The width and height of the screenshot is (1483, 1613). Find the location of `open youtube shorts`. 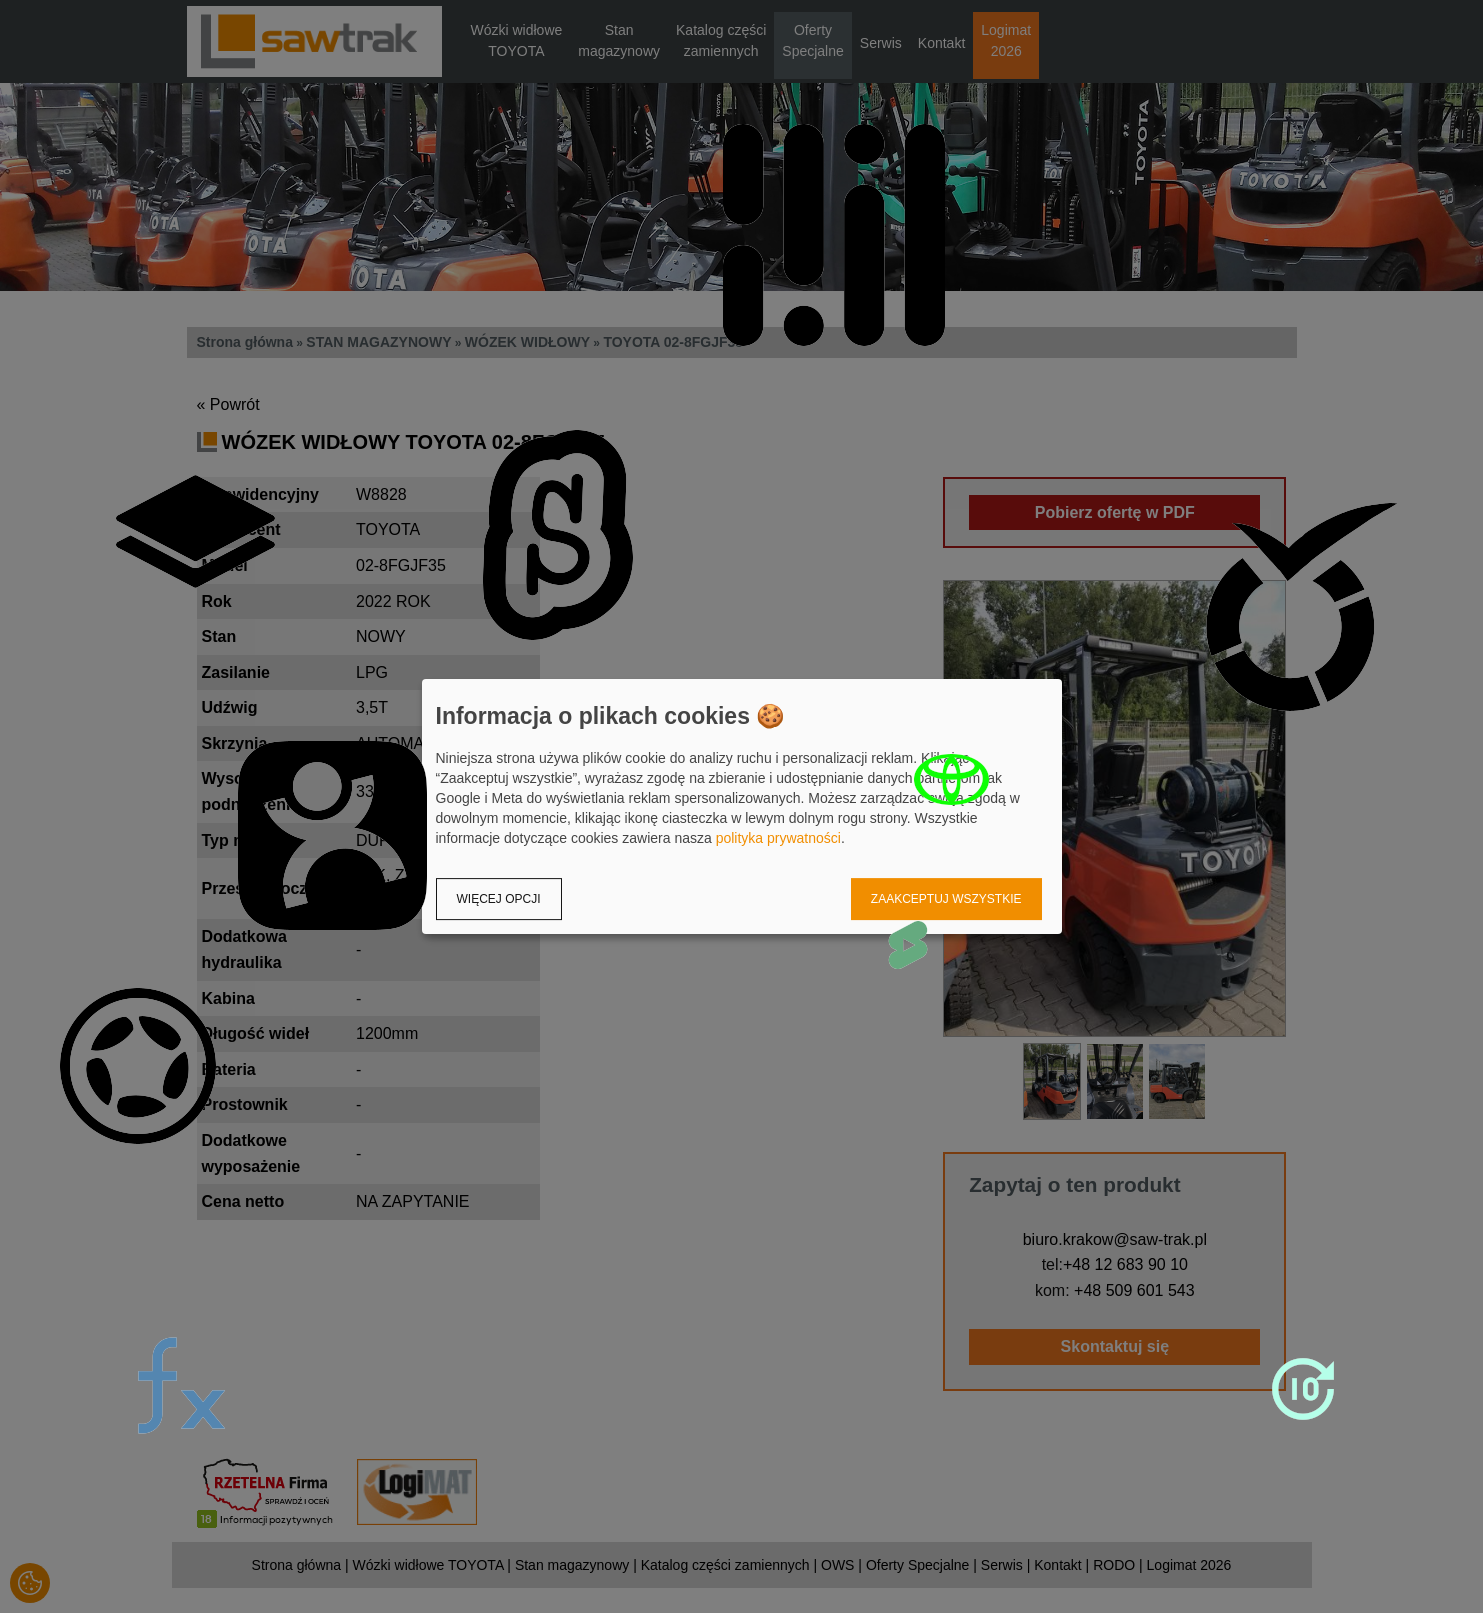

open youtube shorts is located at coordinates (908, 945).